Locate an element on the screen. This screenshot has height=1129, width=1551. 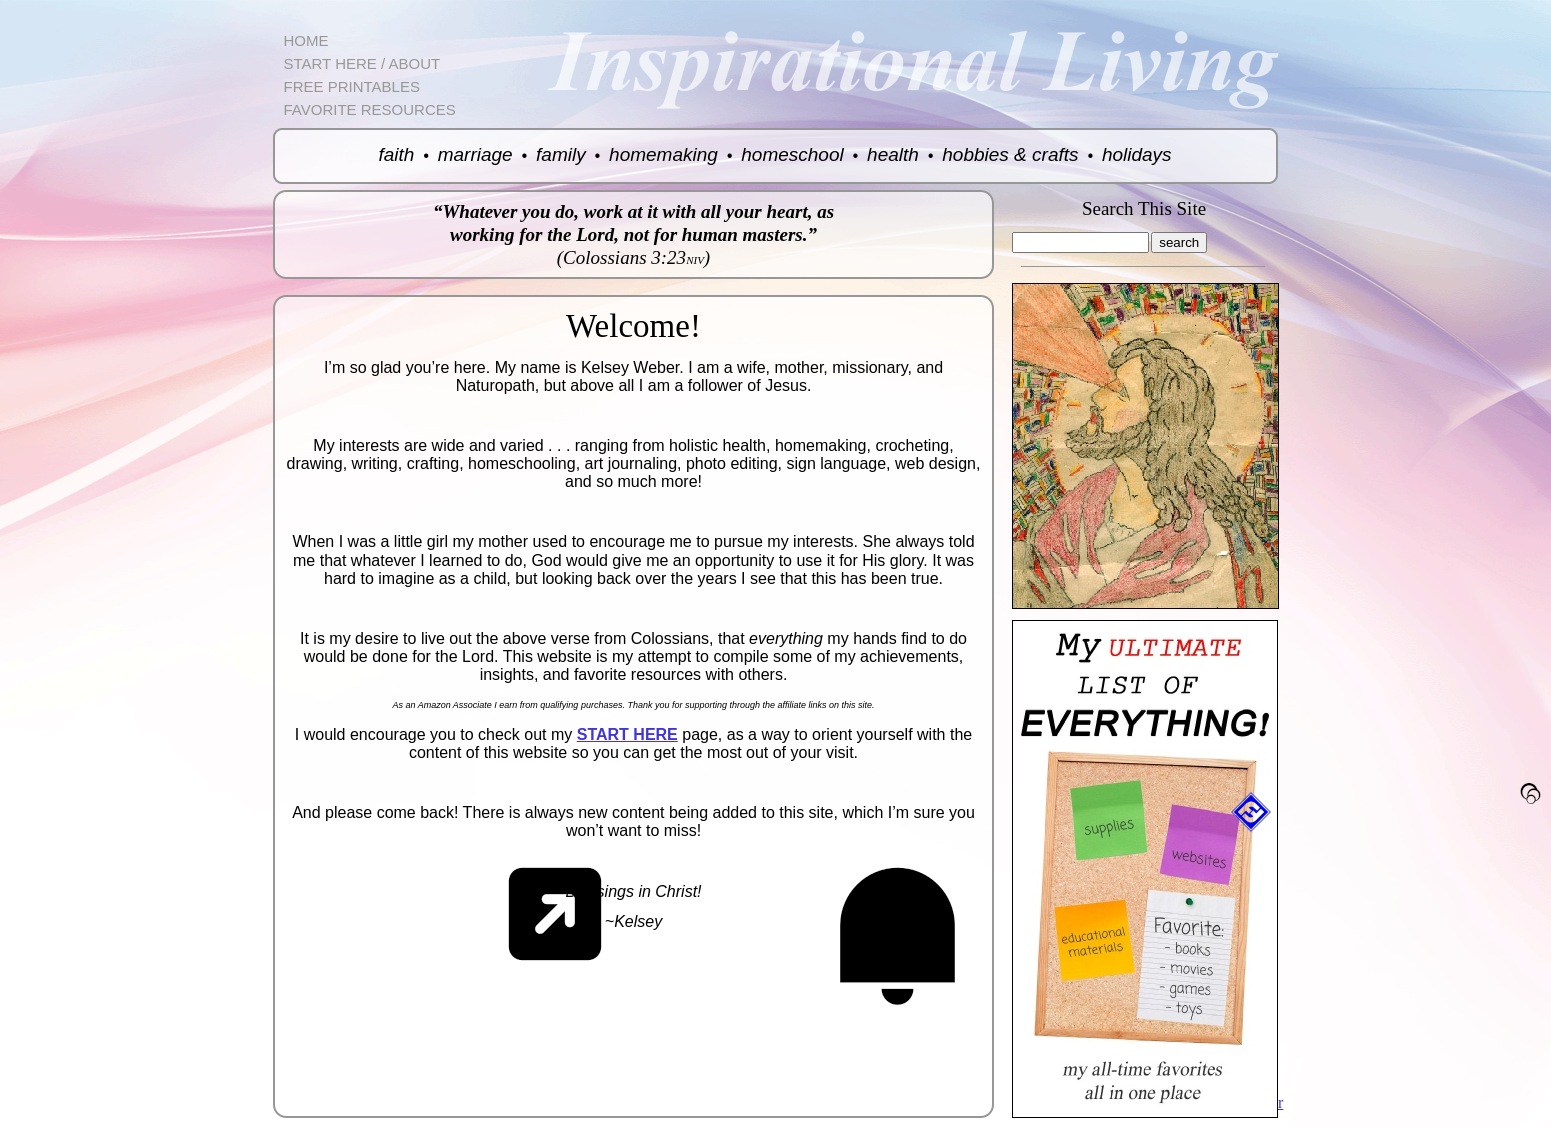
view notifications is located at coordinates (897, 931).